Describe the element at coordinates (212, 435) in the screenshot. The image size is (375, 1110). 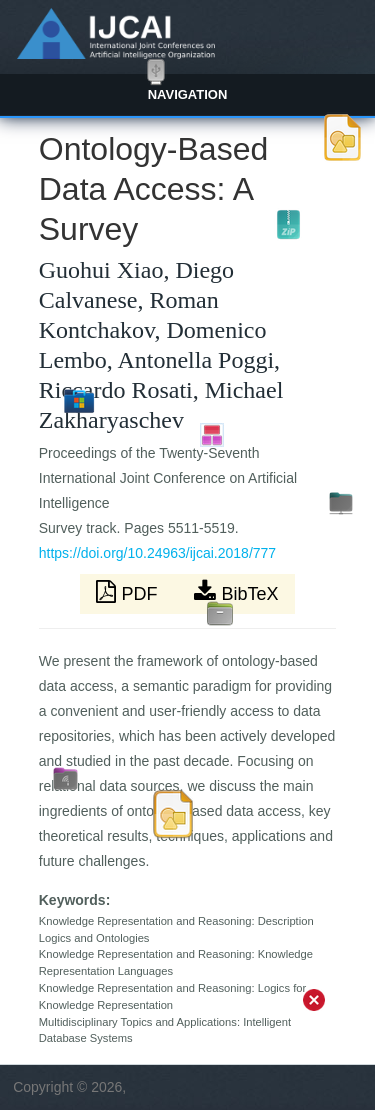
I see `select all items in the current view` at that location.